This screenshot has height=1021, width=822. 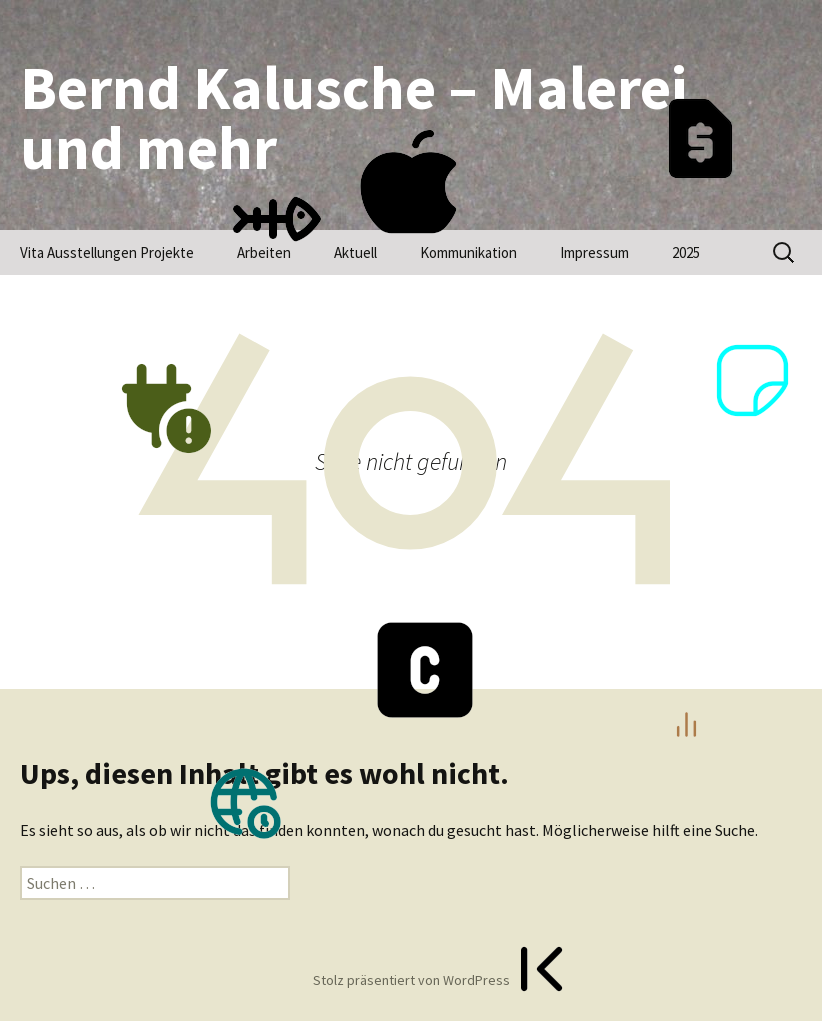 I want to click on indicates empty or consumed content, so click(x=277, y=219).